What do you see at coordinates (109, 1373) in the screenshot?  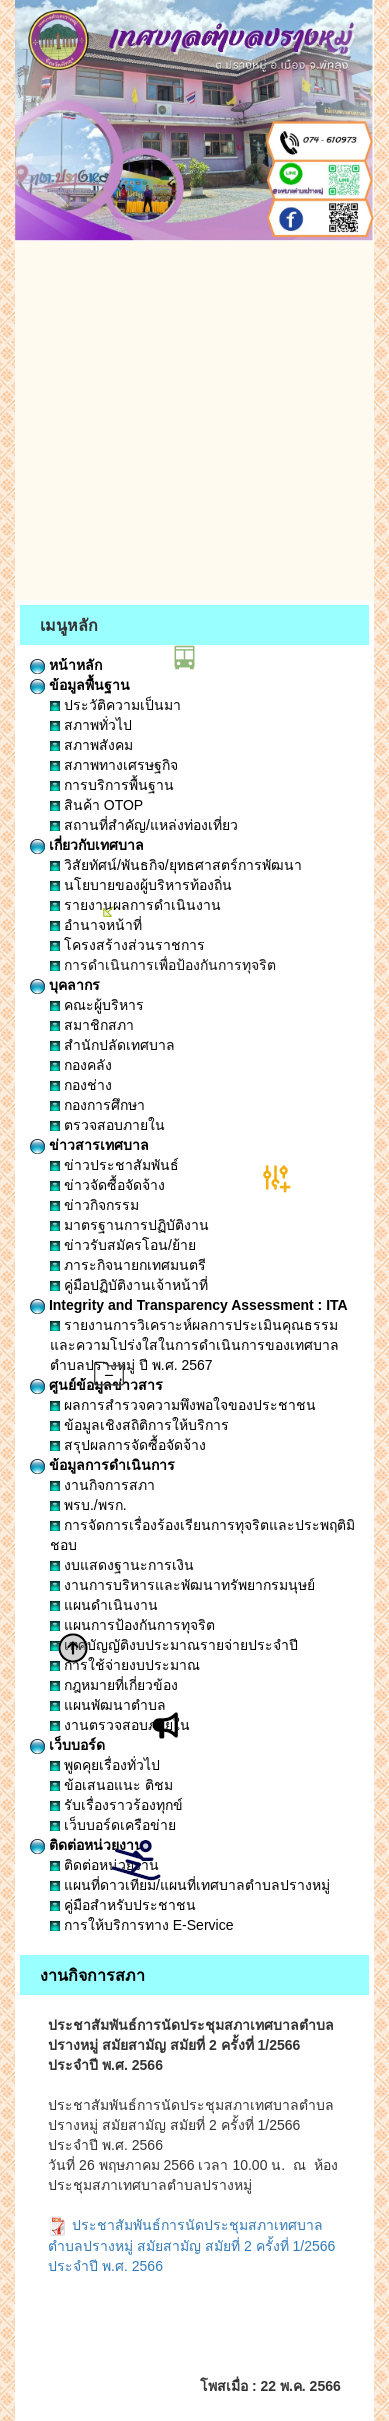 I see `remove a folder` at bounding box center [109, 1373].